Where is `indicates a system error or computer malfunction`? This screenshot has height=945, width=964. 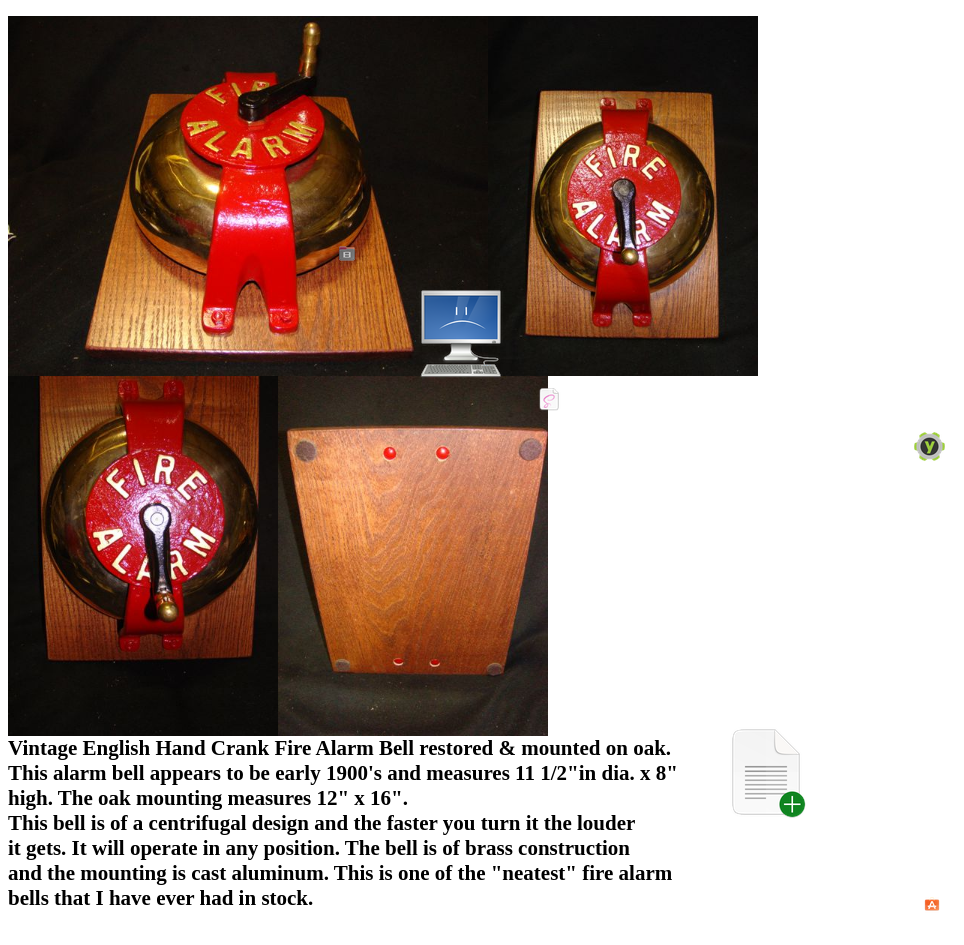 indicates a system error or computer malfunction is located at coordinates (461, 335).